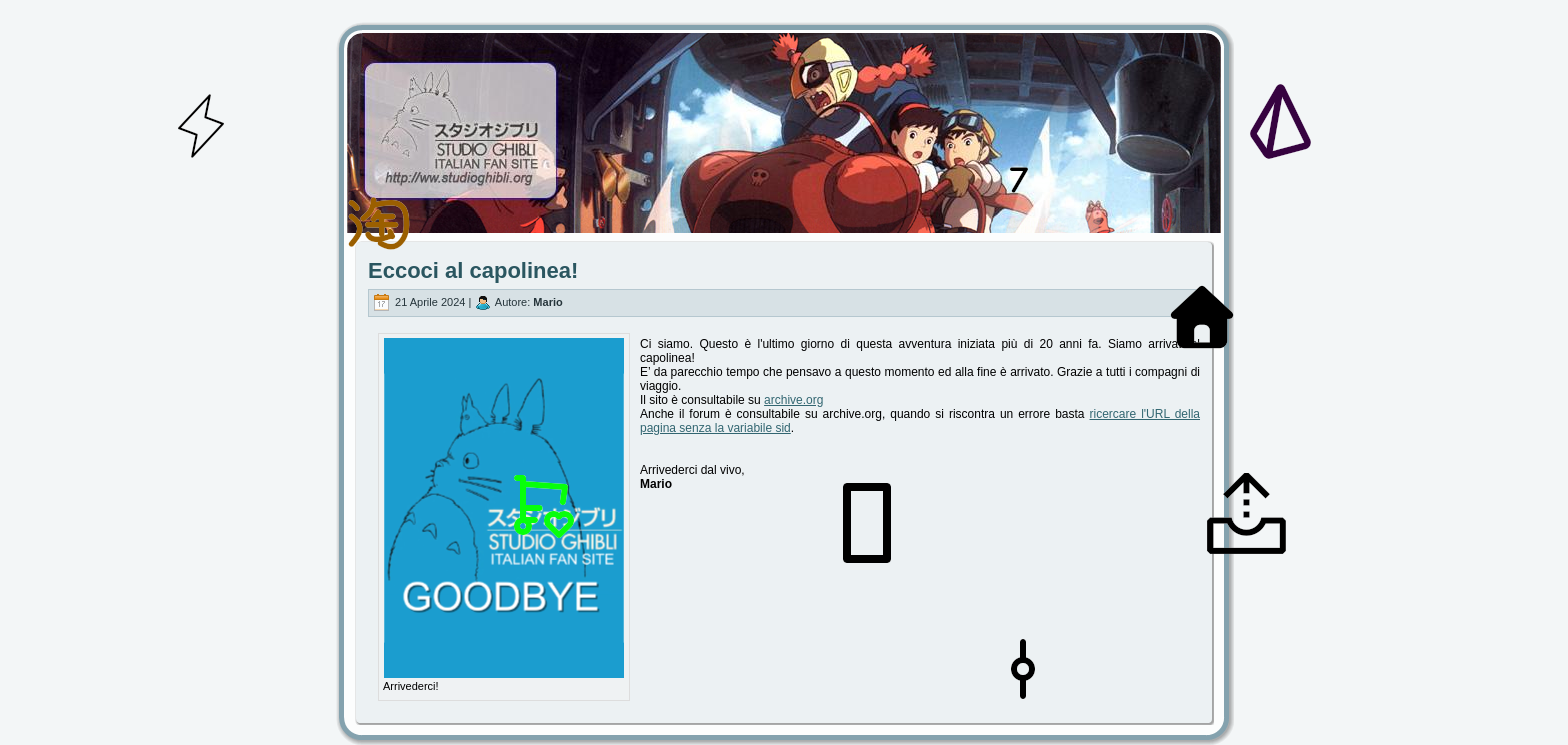  I want to click on prisma database ORM logo, so click(1280, 121).